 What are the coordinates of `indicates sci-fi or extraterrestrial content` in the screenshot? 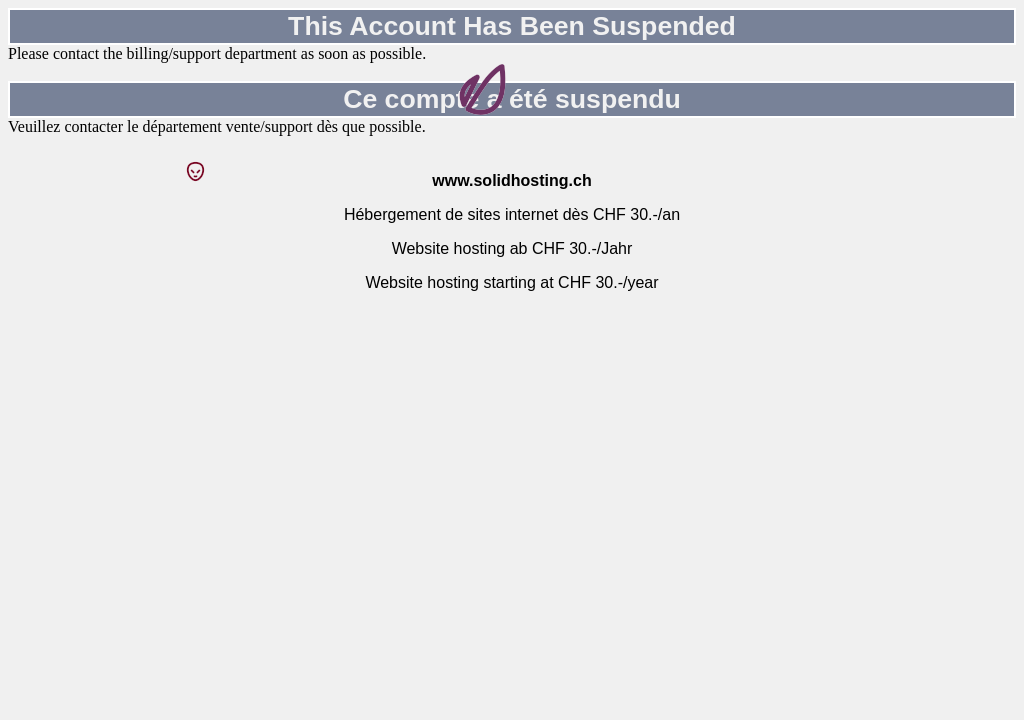 It's located at (195, 171).